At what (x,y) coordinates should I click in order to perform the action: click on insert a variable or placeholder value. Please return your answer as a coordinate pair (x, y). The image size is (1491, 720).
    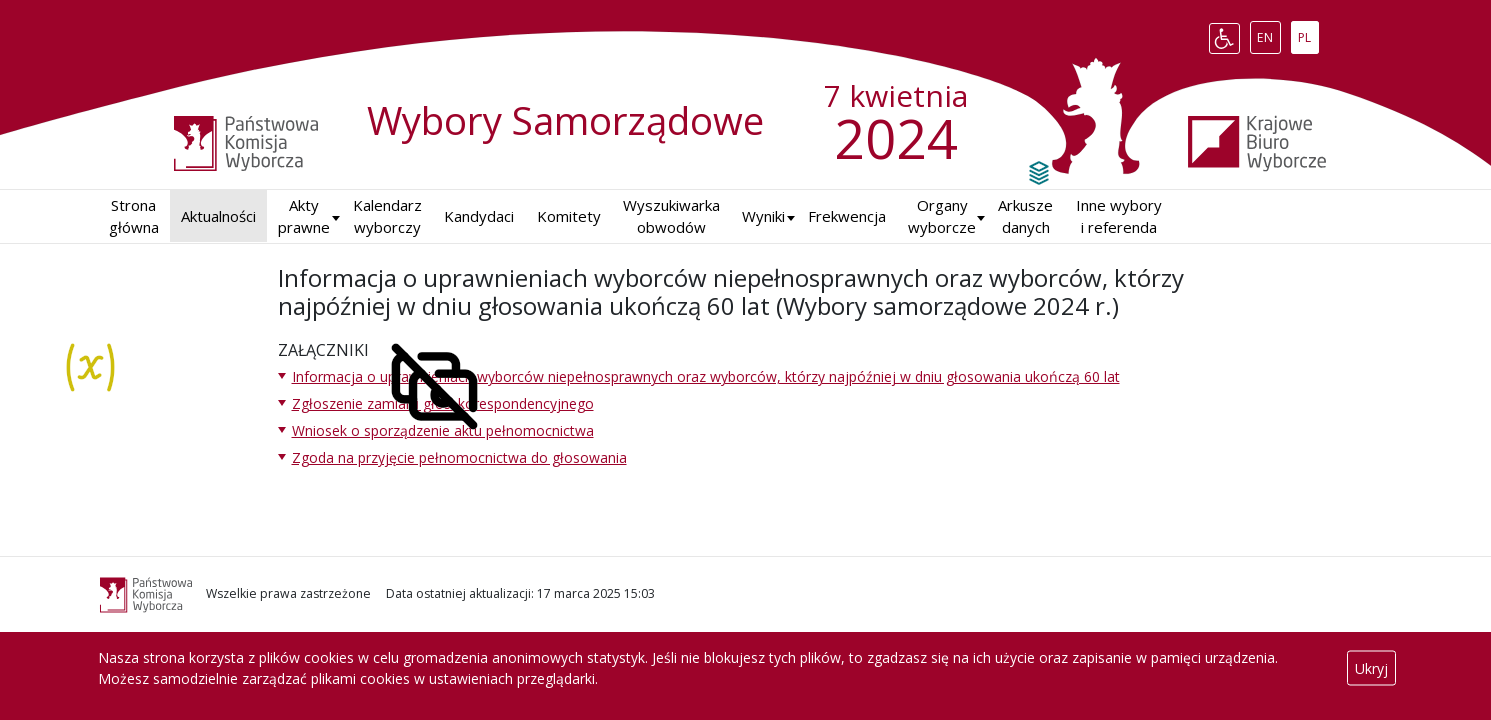
    Looking at the image, I should click on (90, 367).